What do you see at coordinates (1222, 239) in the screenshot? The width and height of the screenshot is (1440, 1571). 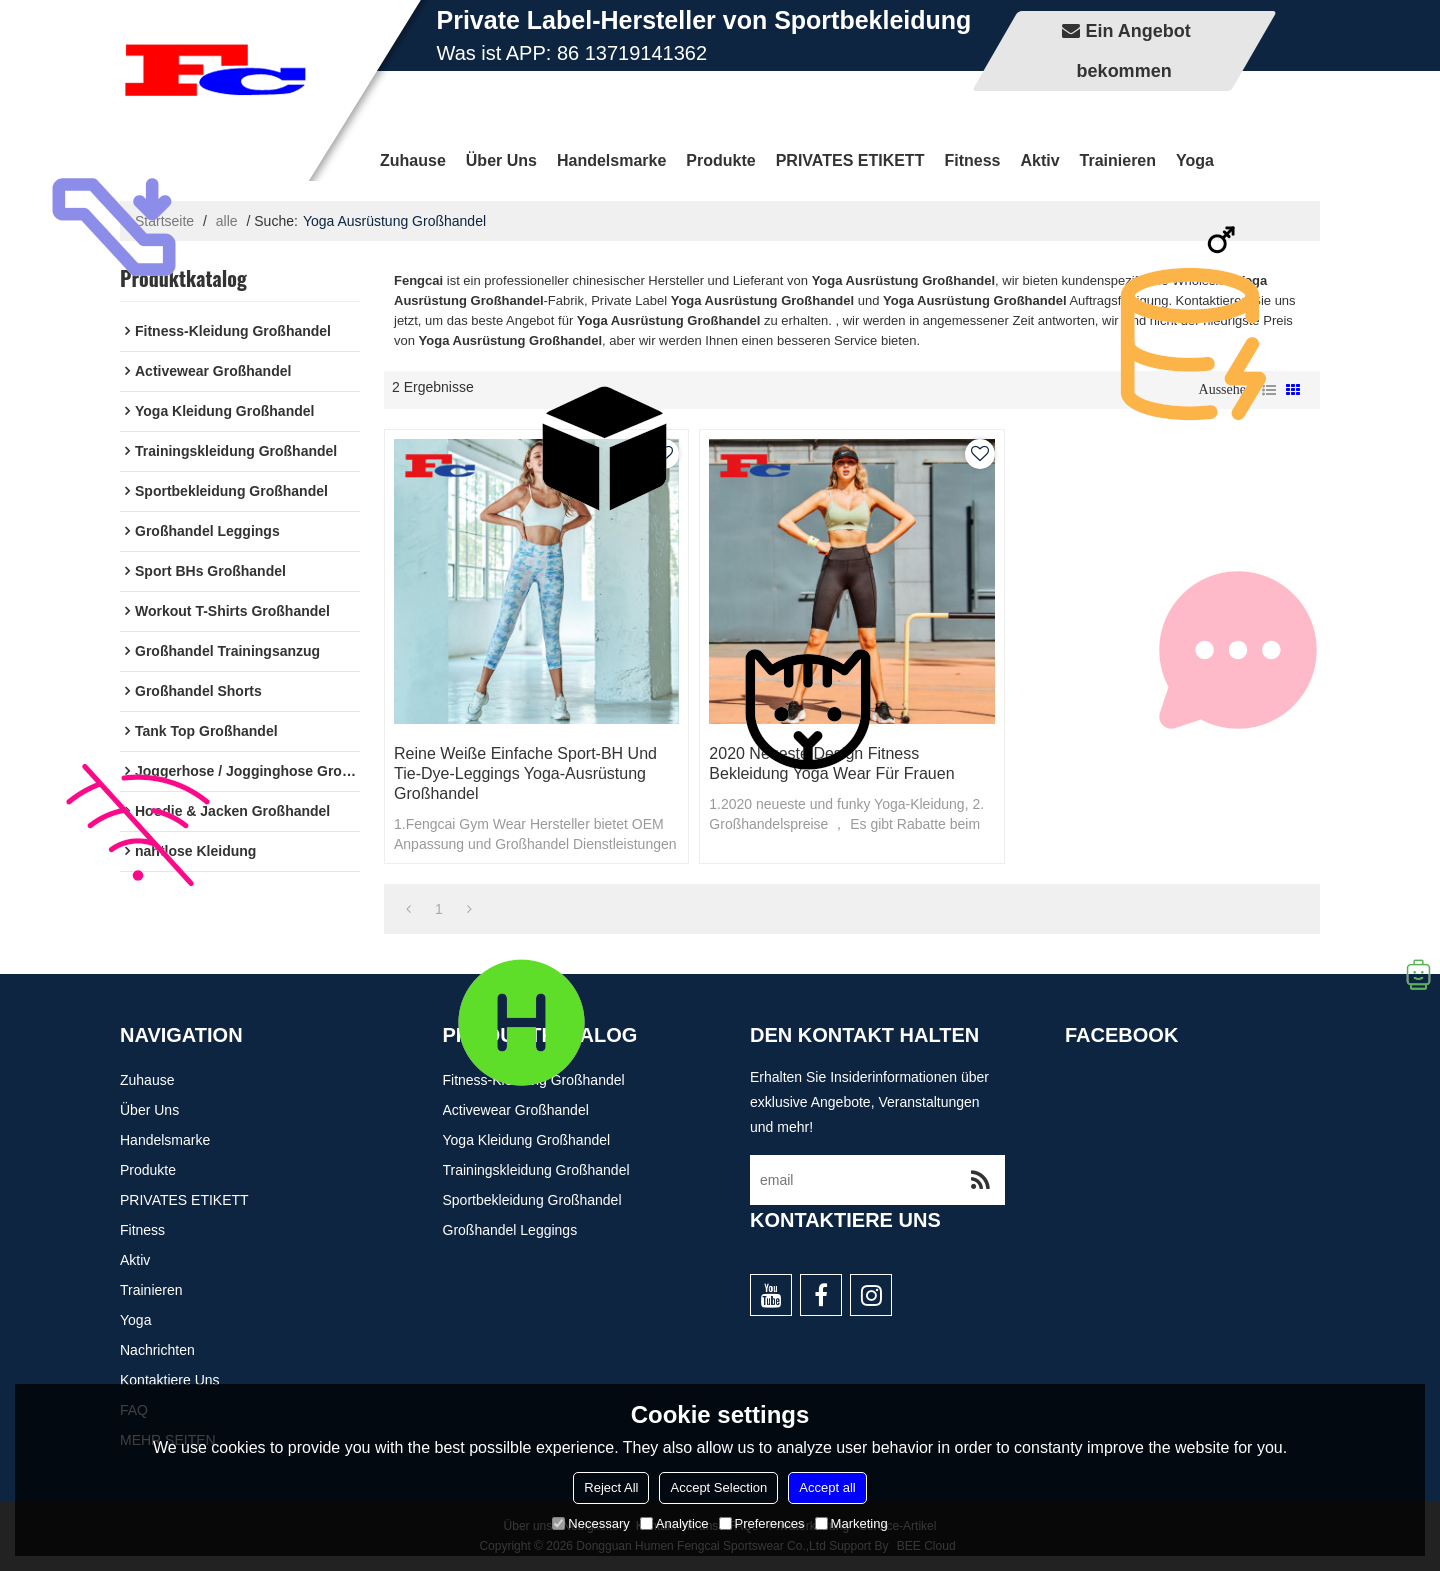 I see `indicates androgynous or non-binary gender identity` at bounding box center [1222, 239].